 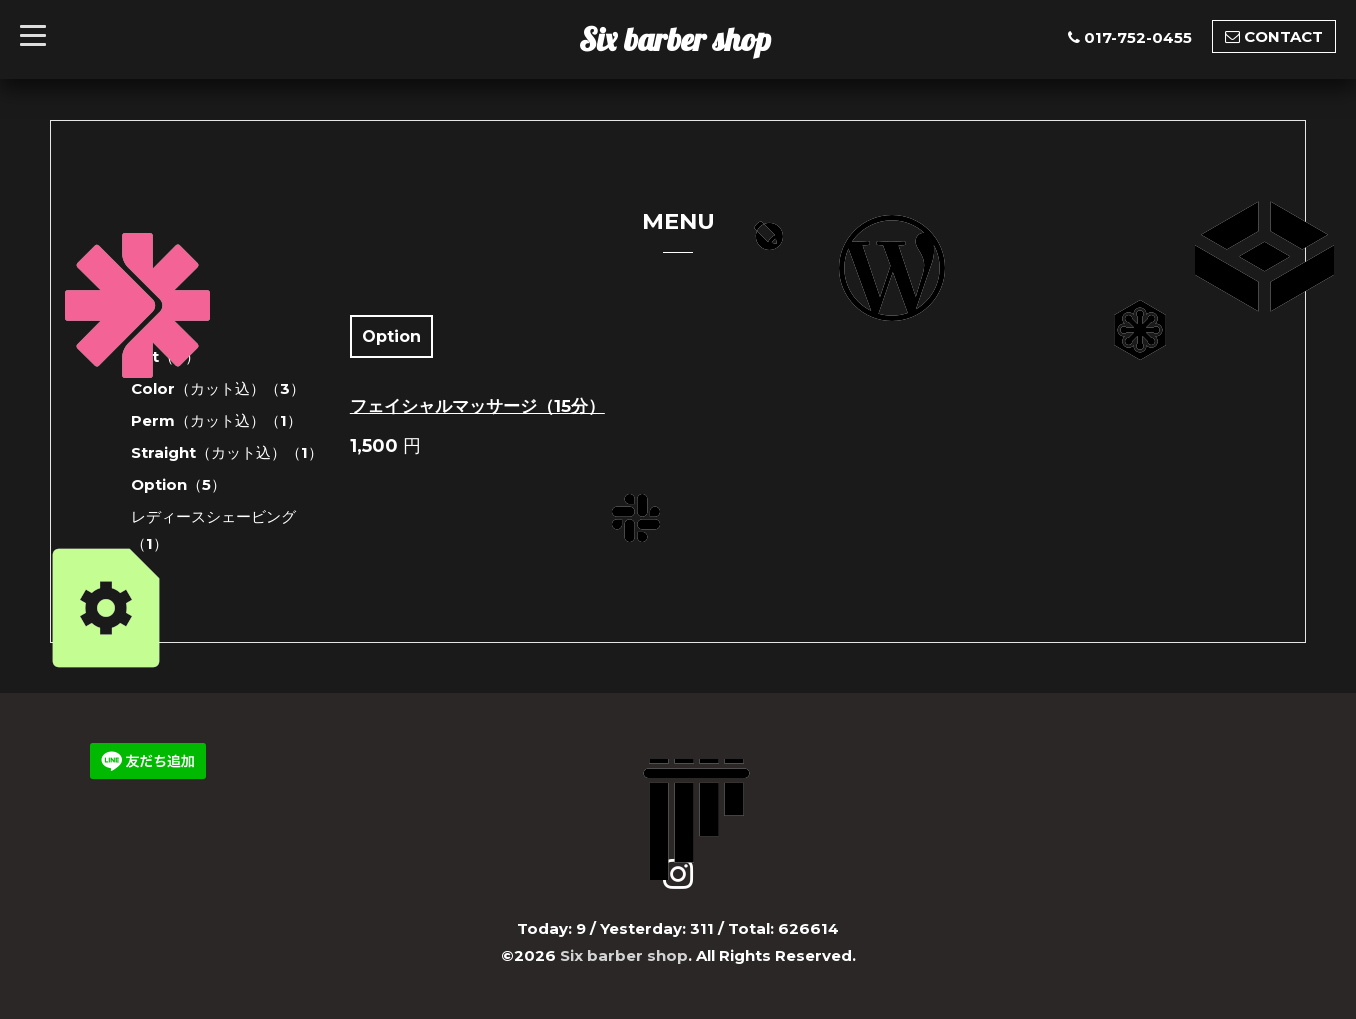 I want to click on open TrueNAS storage management dashboard, so click(x=1264, y=256).